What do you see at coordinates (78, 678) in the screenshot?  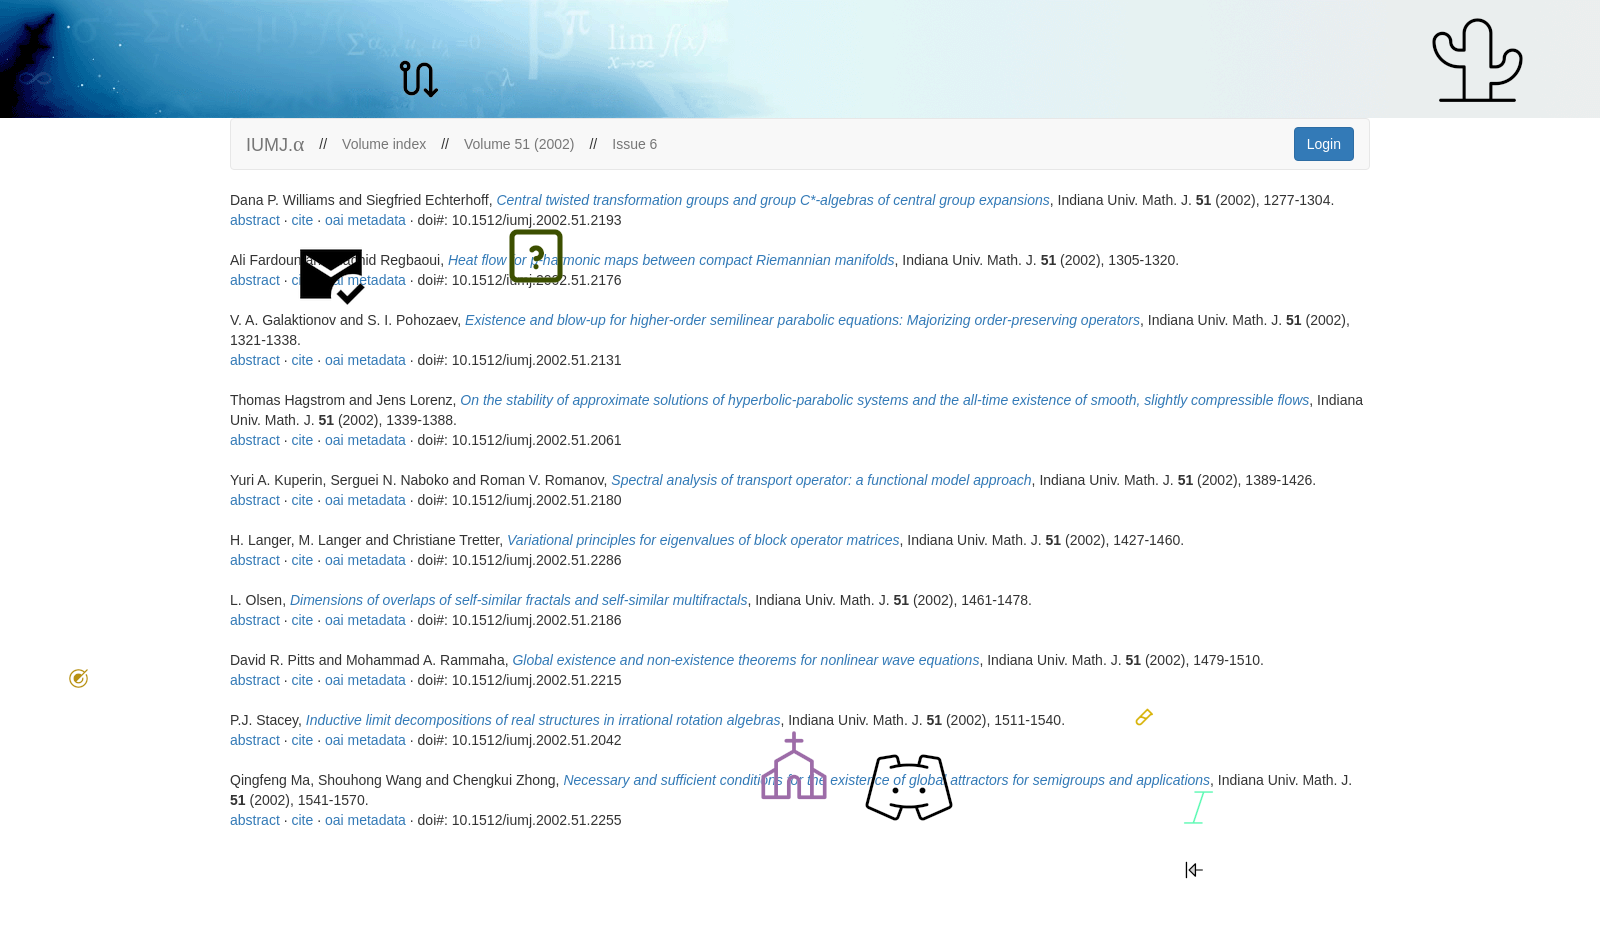 I see `set a goal or target` at bounding box center [78, 678].